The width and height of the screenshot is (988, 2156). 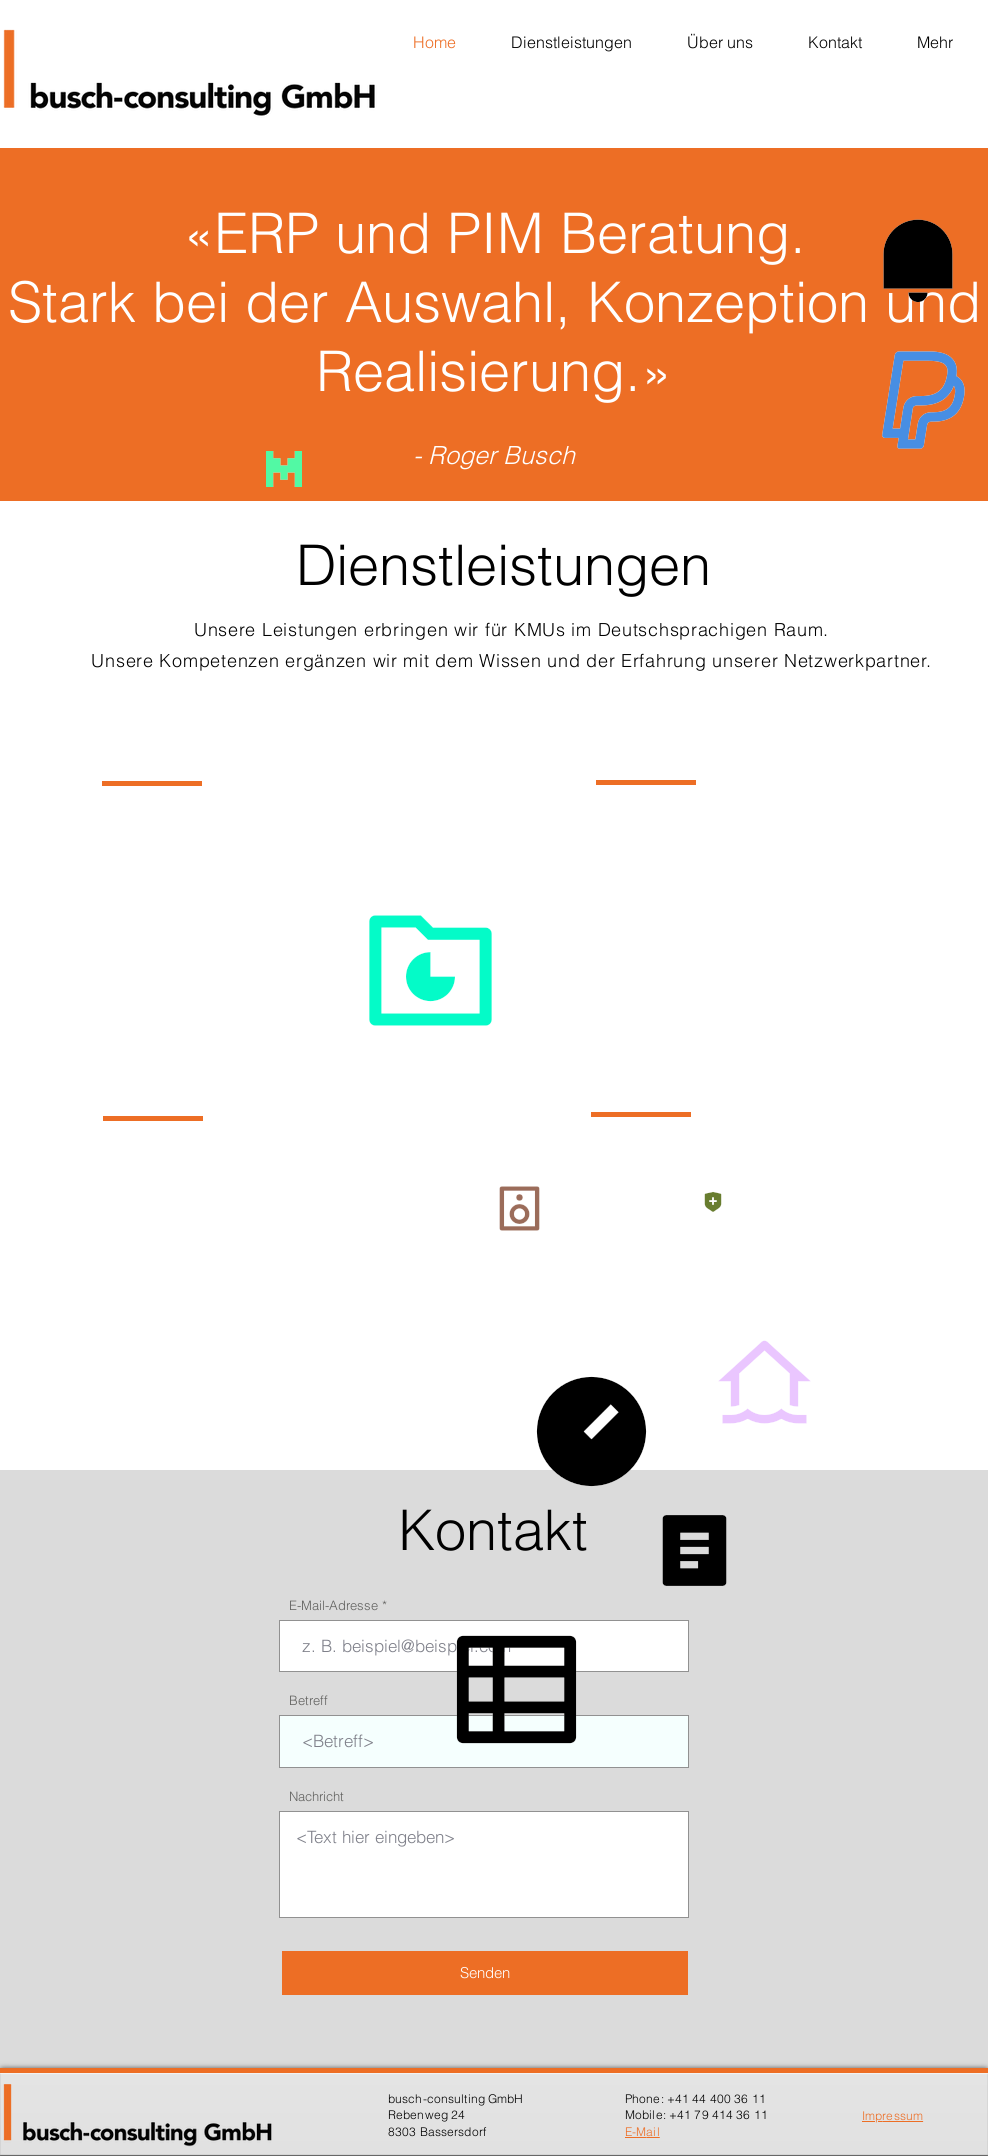 I want to click on indicates health or medical protection status, so click(x=713, y=1202).